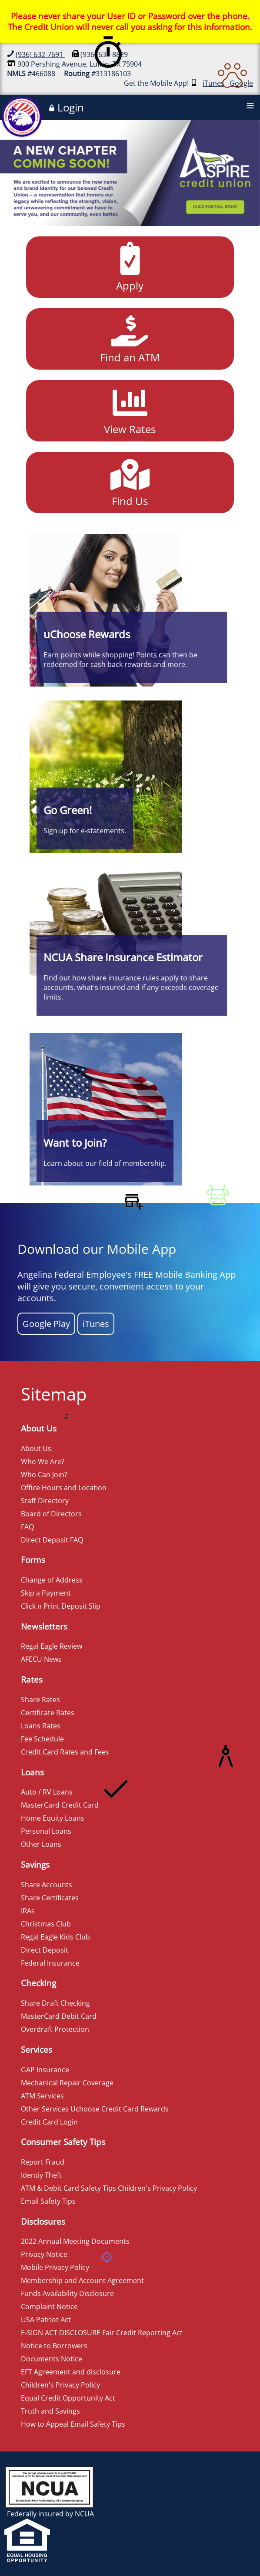  Describe the element at coordinates (226, 1757) in the screenshot. I see `access architecture or design tools` at that location.